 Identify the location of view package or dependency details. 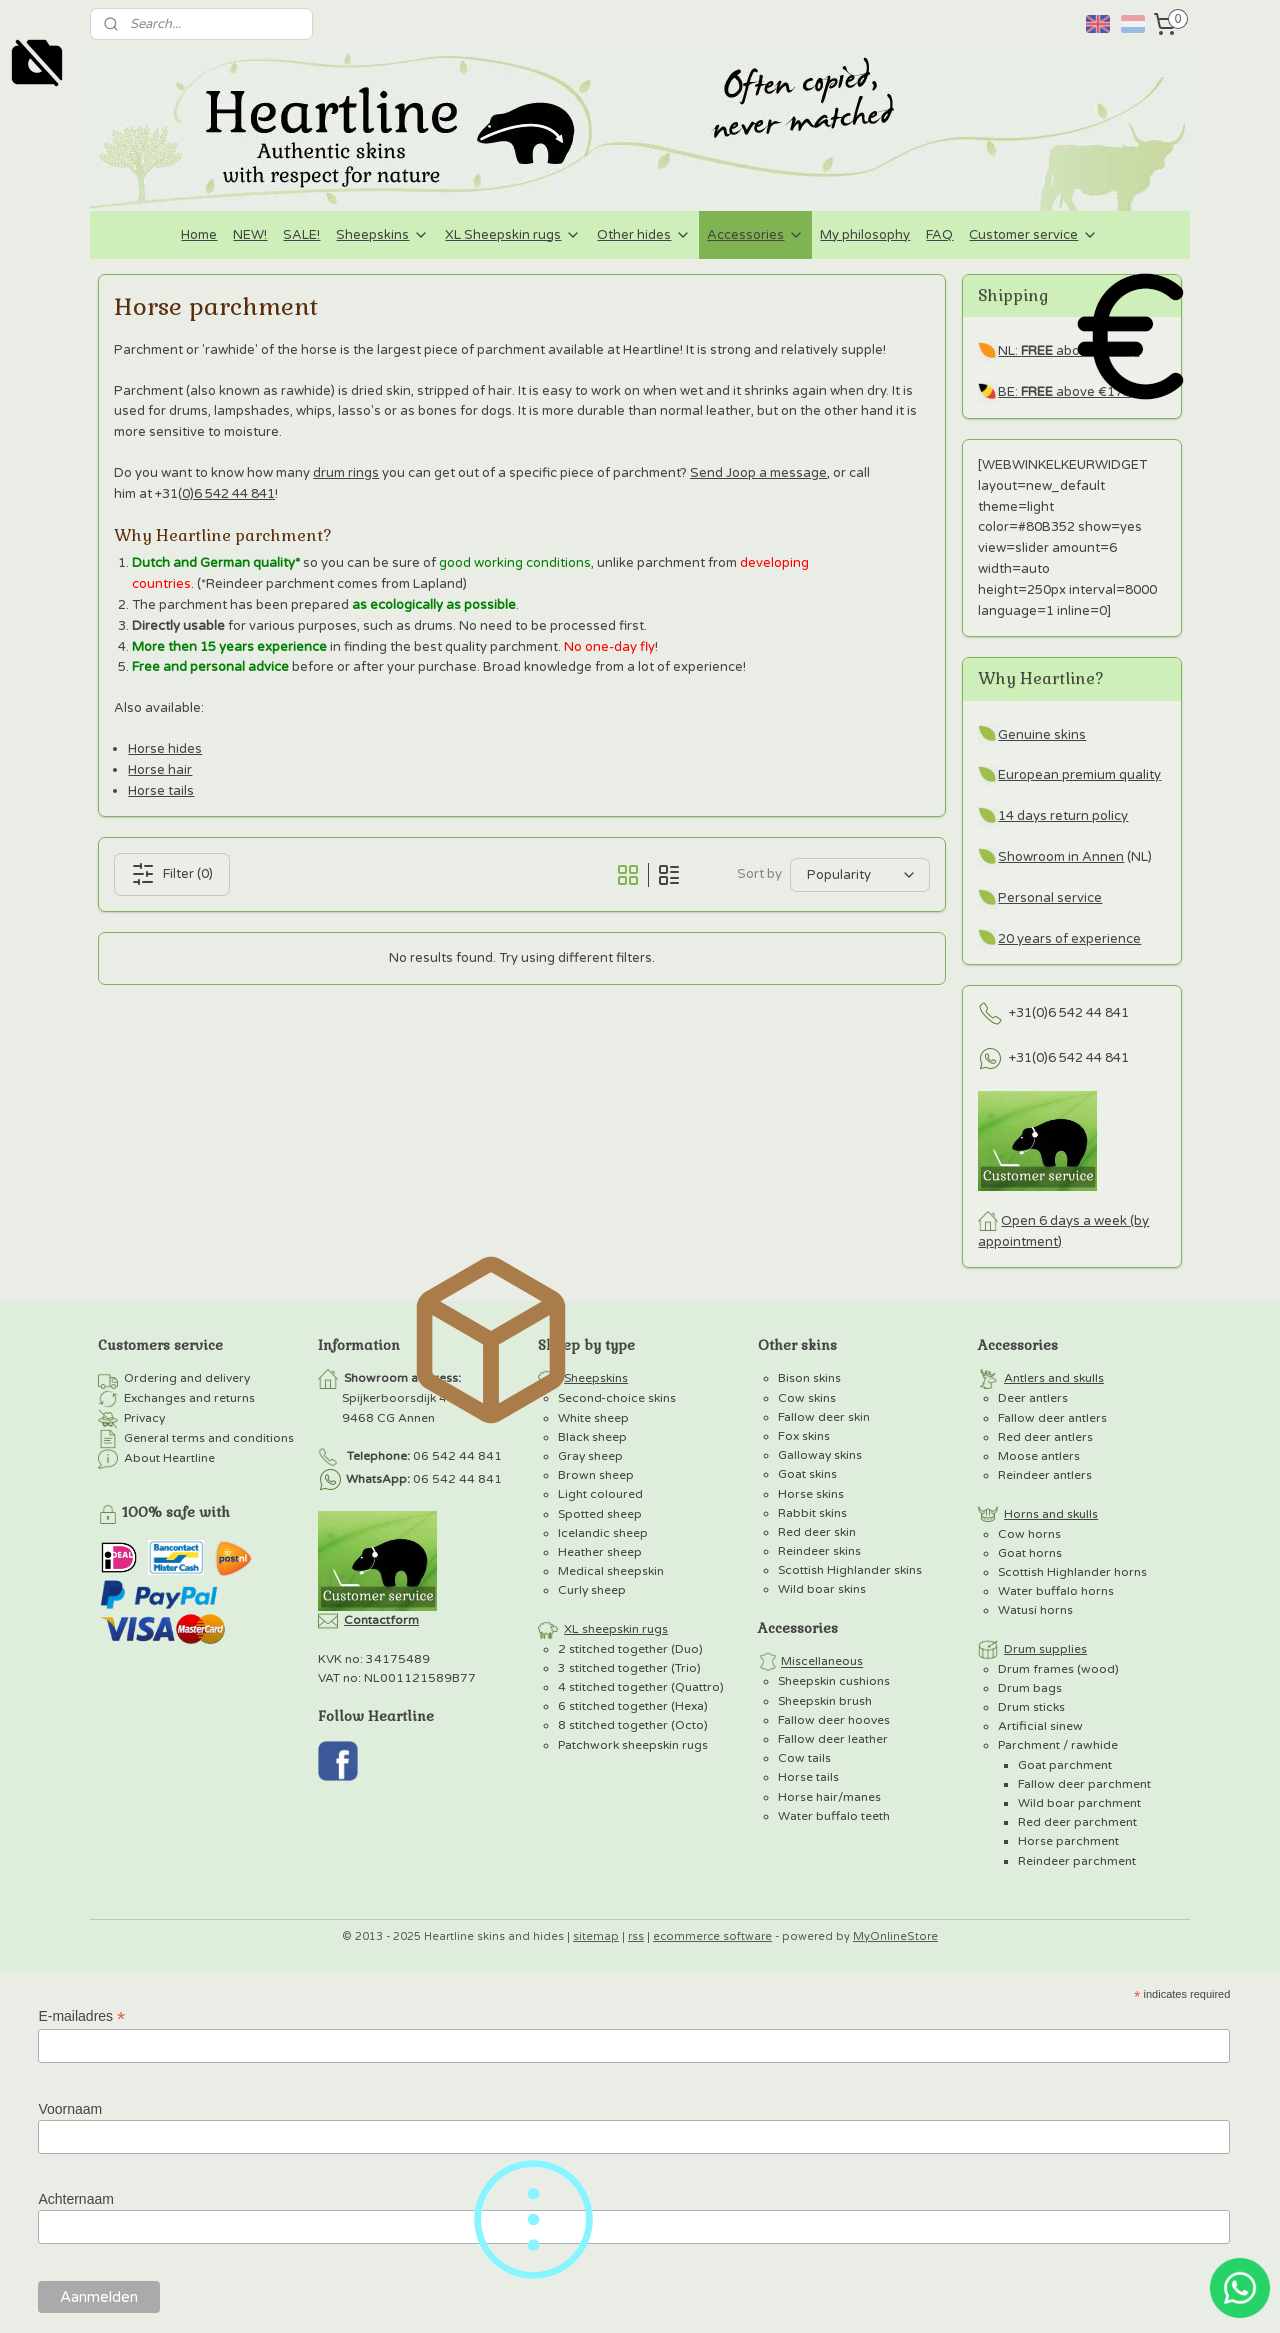
(491, 1340).